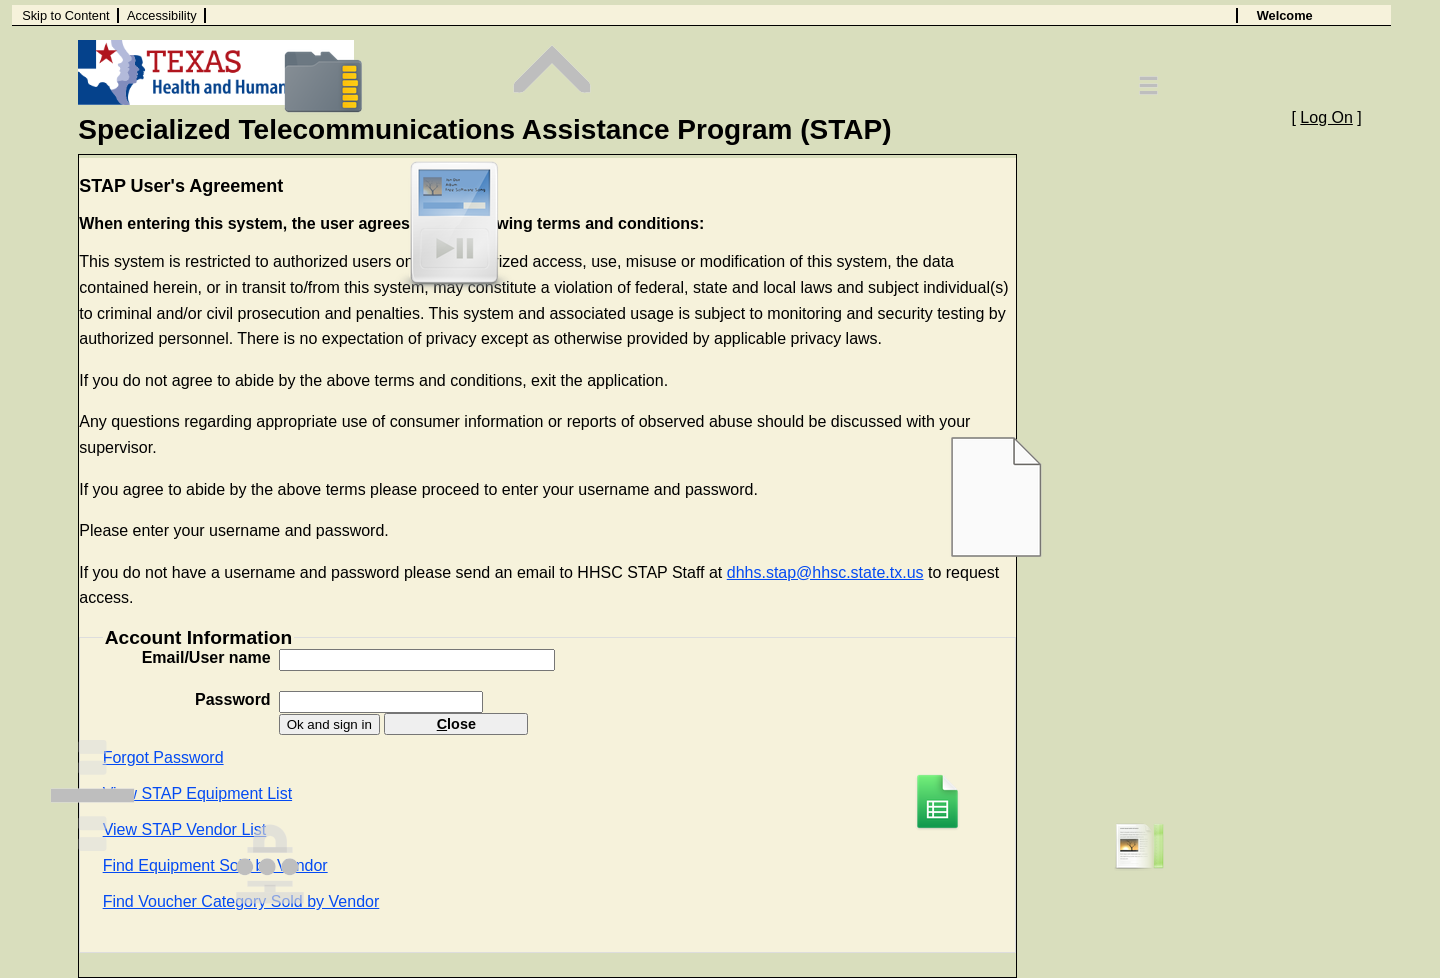 The height and width of the screenshot is (978, 1440). What do you see at coordinates (937, 802) in the screenshot?
I see `open a spreadsheet file` at bounding box center [937, 802].